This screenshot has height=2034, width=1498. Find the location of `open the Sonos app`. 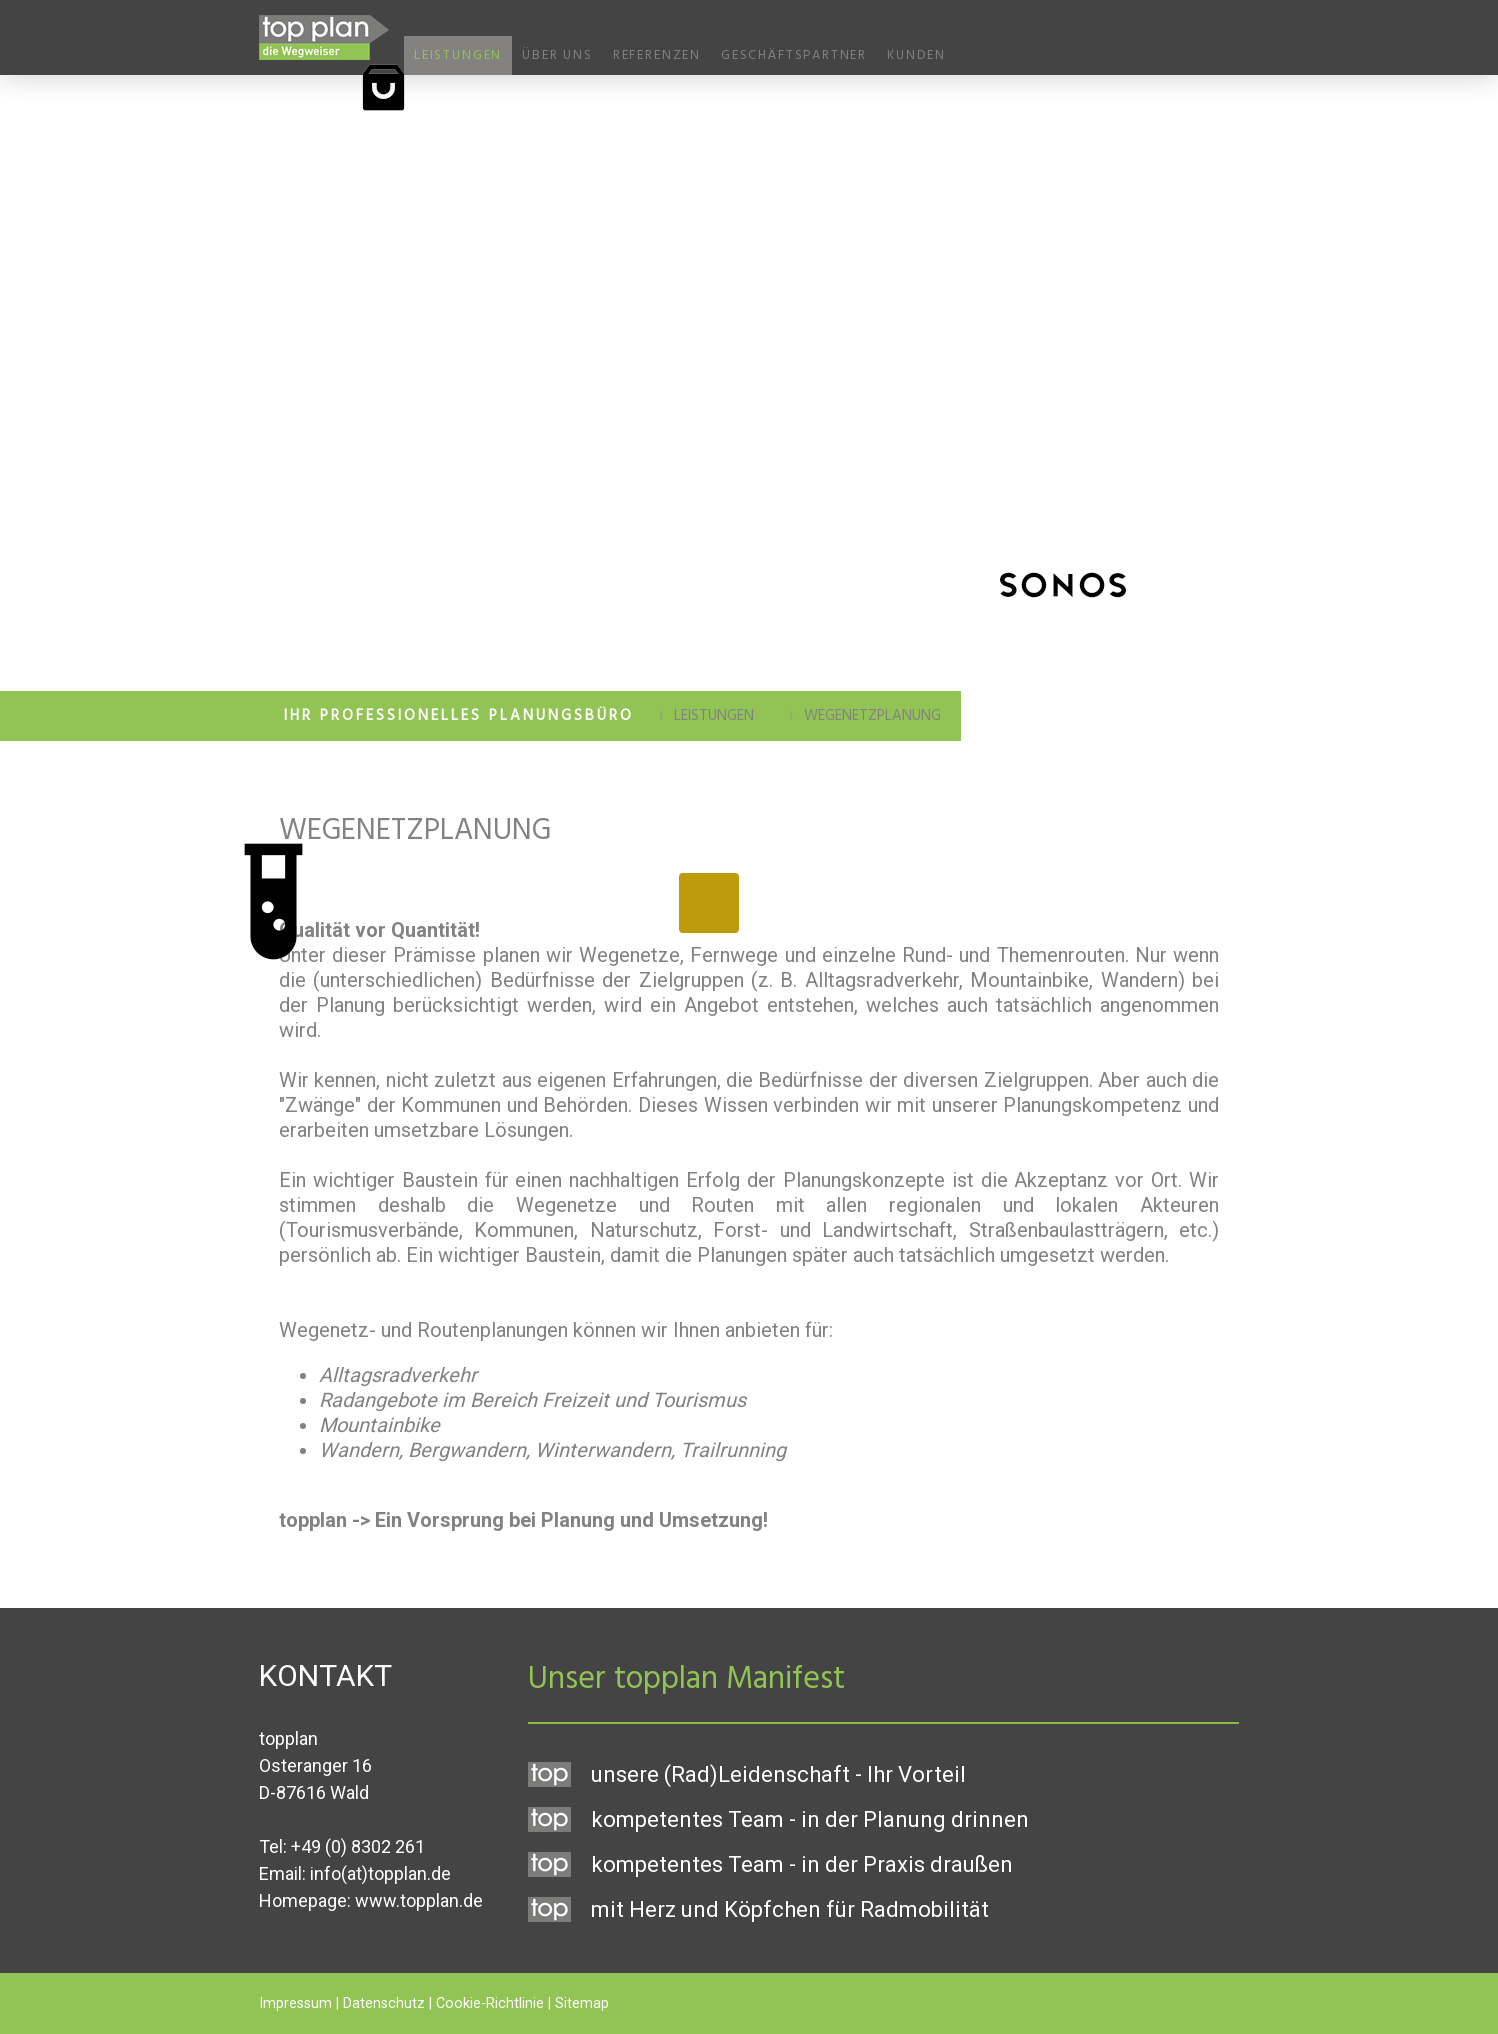

open the Sonos app is located at coordinates (1063, 585).